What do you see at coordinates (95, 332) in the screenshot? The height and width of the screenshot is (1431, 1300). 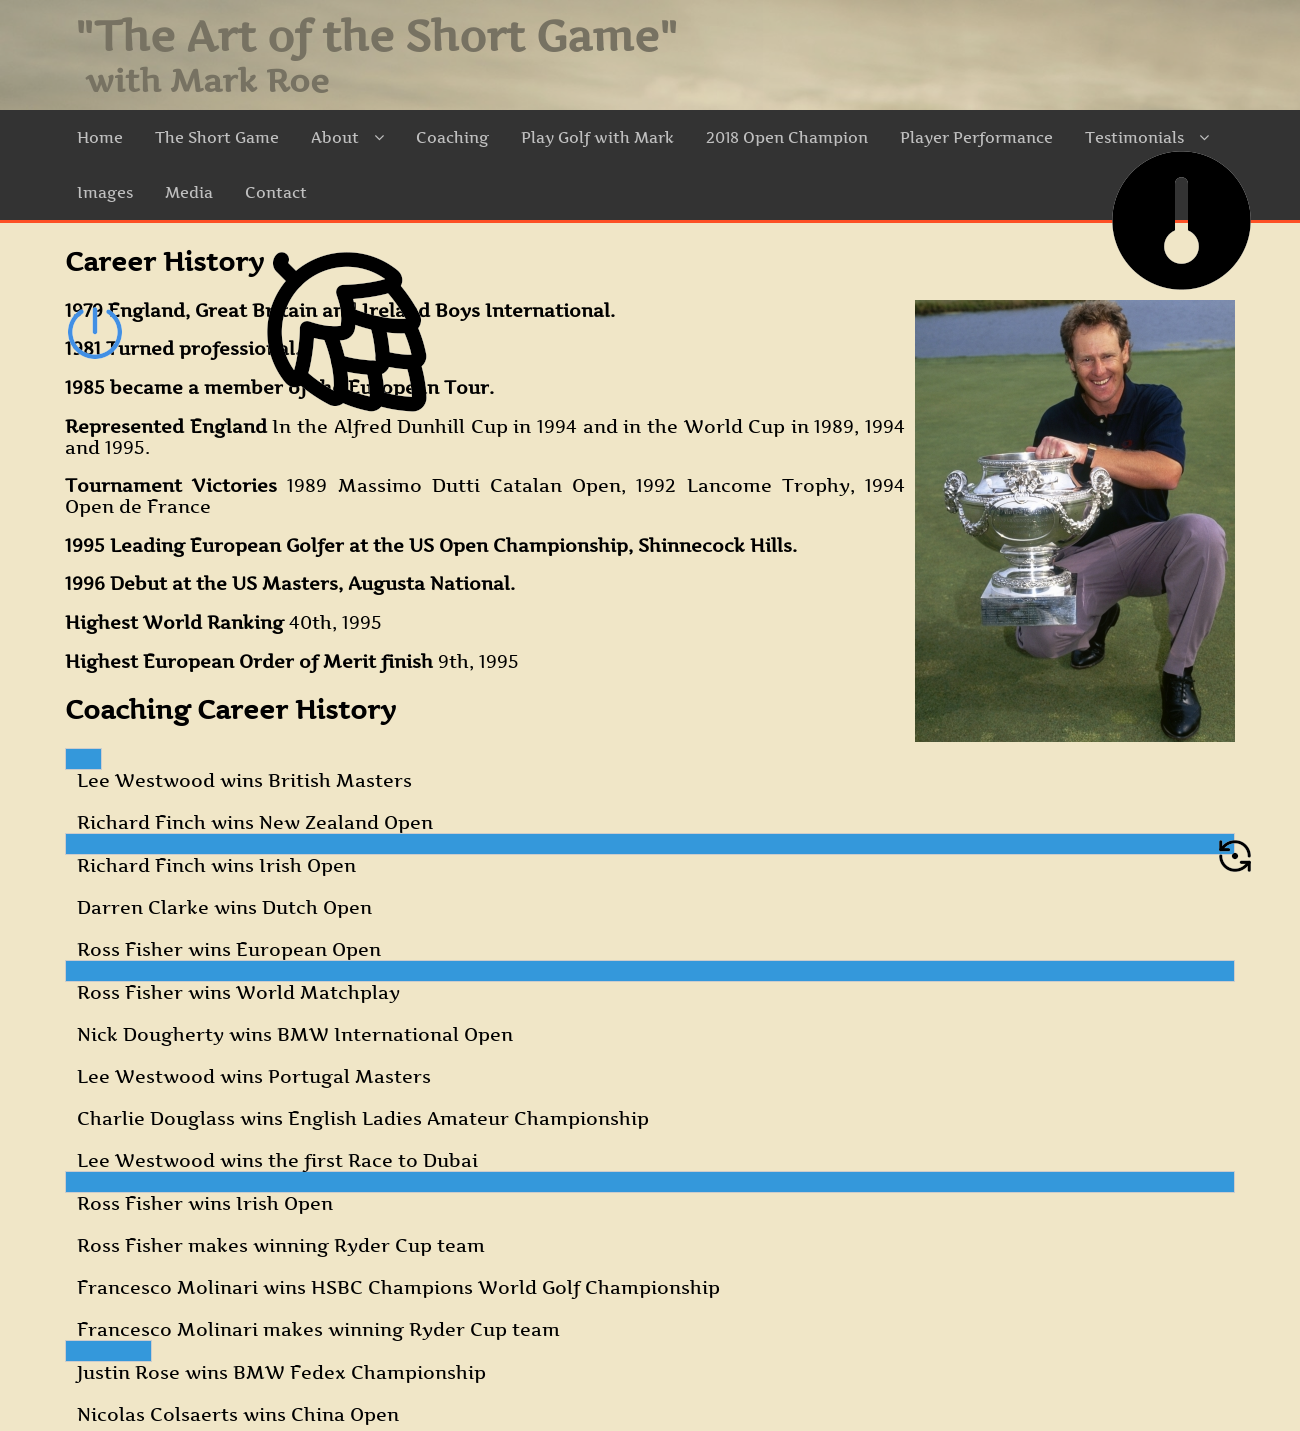 I see `turn device on or off` at bounding box center [95, 332].